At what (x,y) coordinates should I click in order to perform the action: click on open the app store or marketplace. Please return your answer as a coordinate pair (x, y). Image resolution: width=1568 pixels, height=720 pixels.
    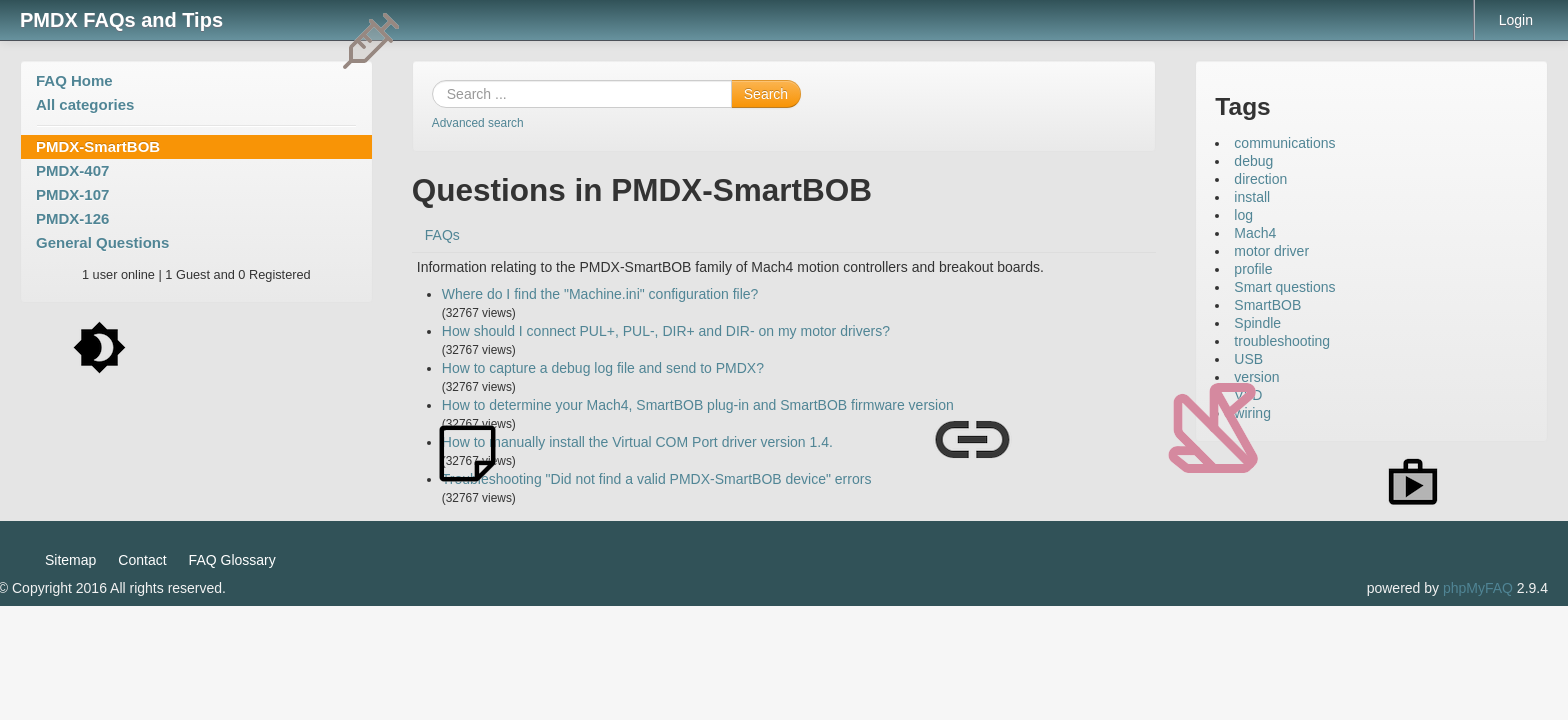
    Looking at the image, I should click on (1413, 483).